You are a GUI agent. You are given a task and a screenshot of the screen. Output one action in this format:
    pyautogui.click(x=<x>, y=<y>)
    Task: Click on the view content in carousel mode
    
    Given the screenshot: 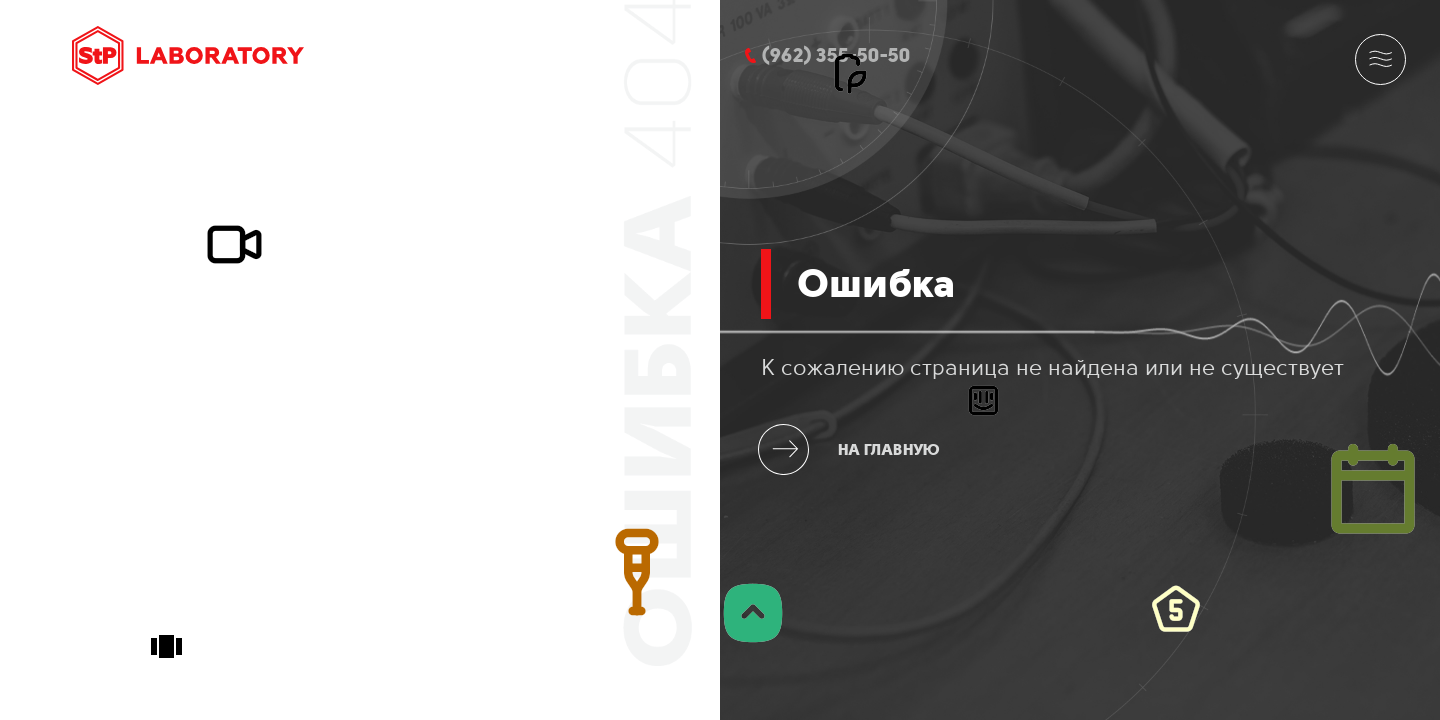 What is the action you would take?
    pyautogui.click(x=166, y=647)
    